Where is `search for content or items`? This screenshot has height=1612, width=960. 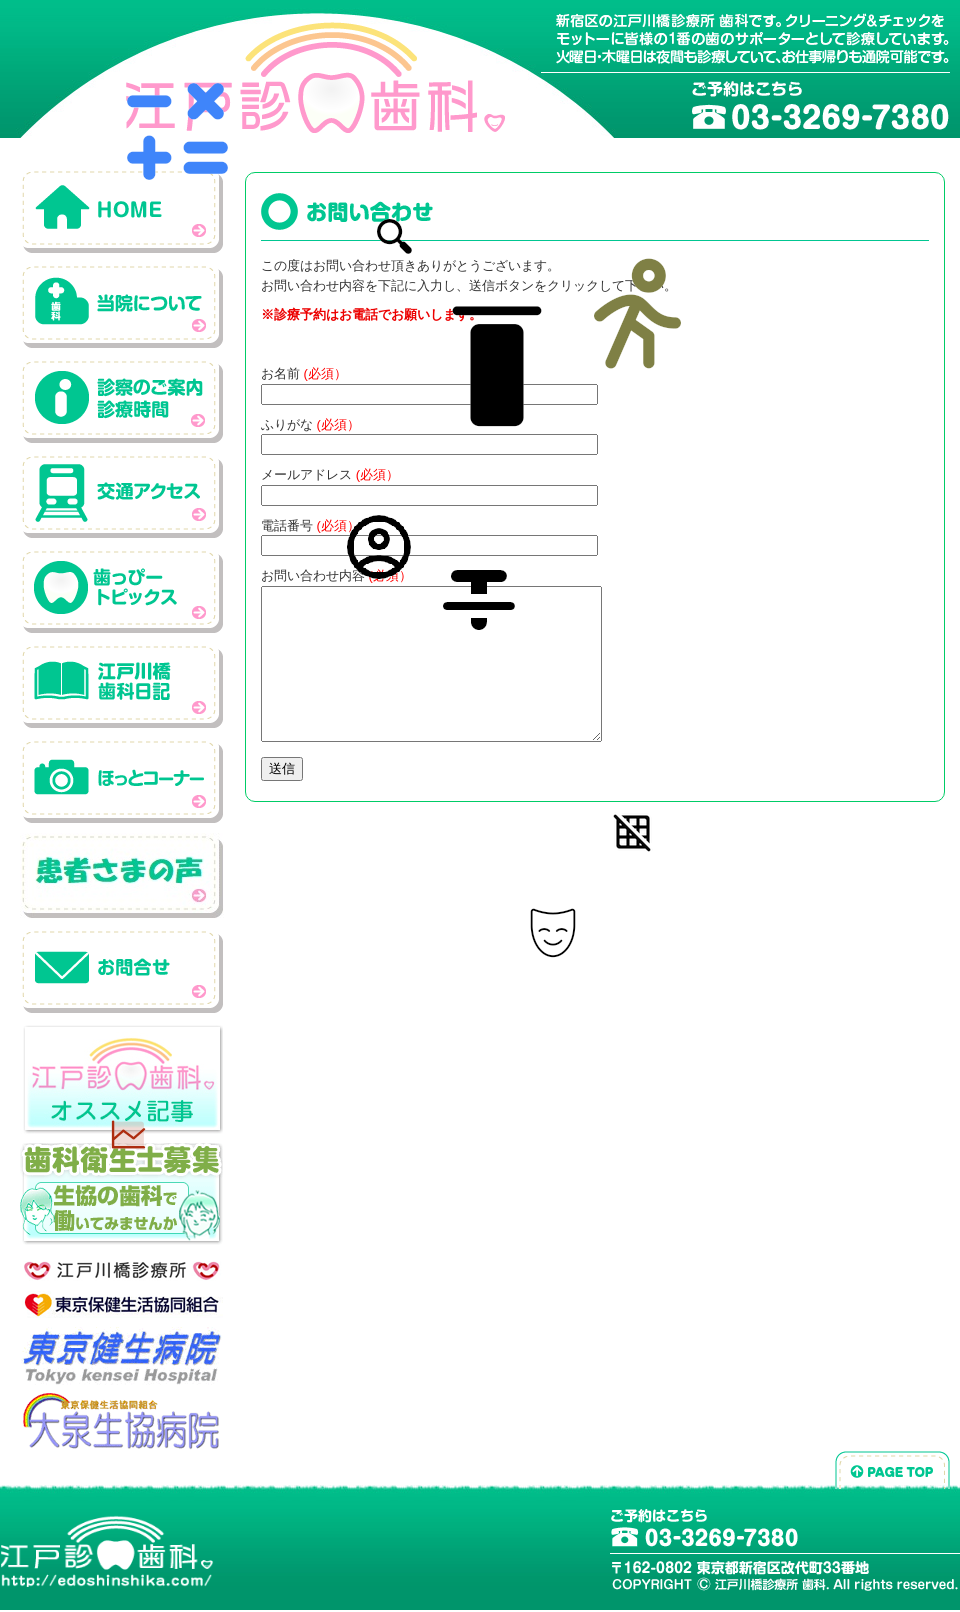
search for content or items is located at coordinates (395, 237).